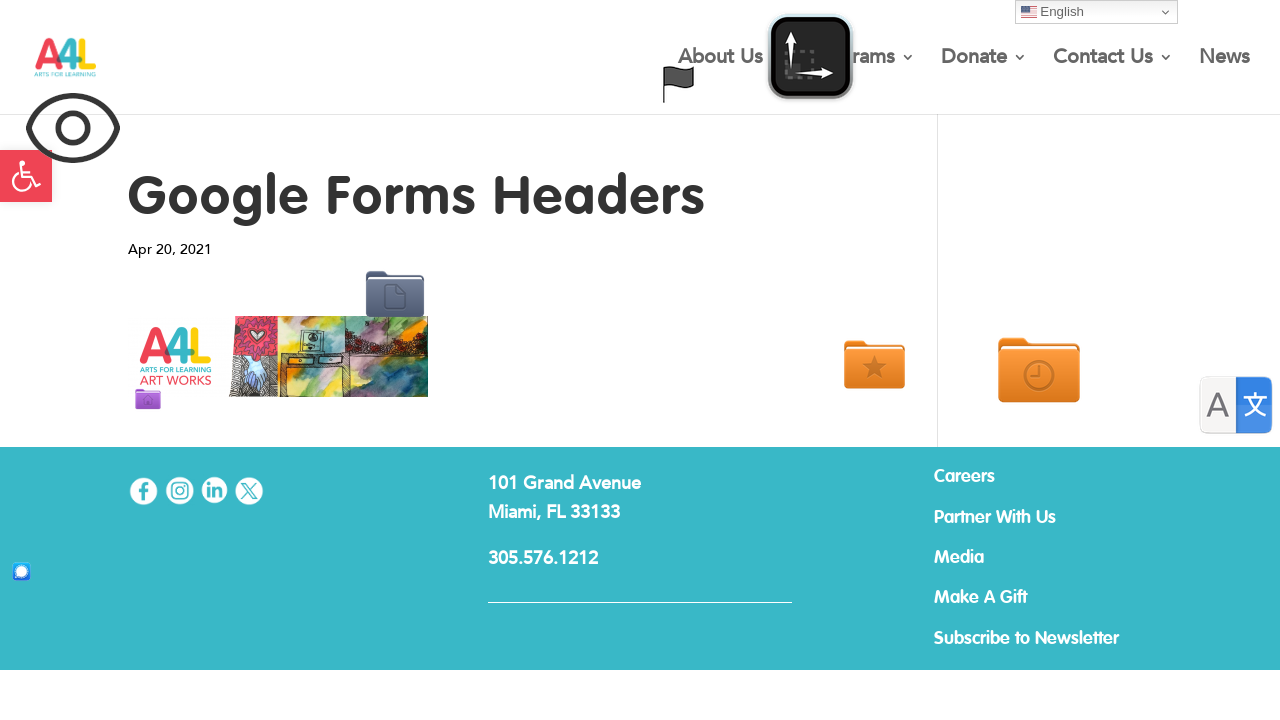 The height and width of the screenshot is (720, 1280). What do you see at coordinates (810, 56) in the screenshot?
I see `open display preferences` at bounding box center [810, 56].